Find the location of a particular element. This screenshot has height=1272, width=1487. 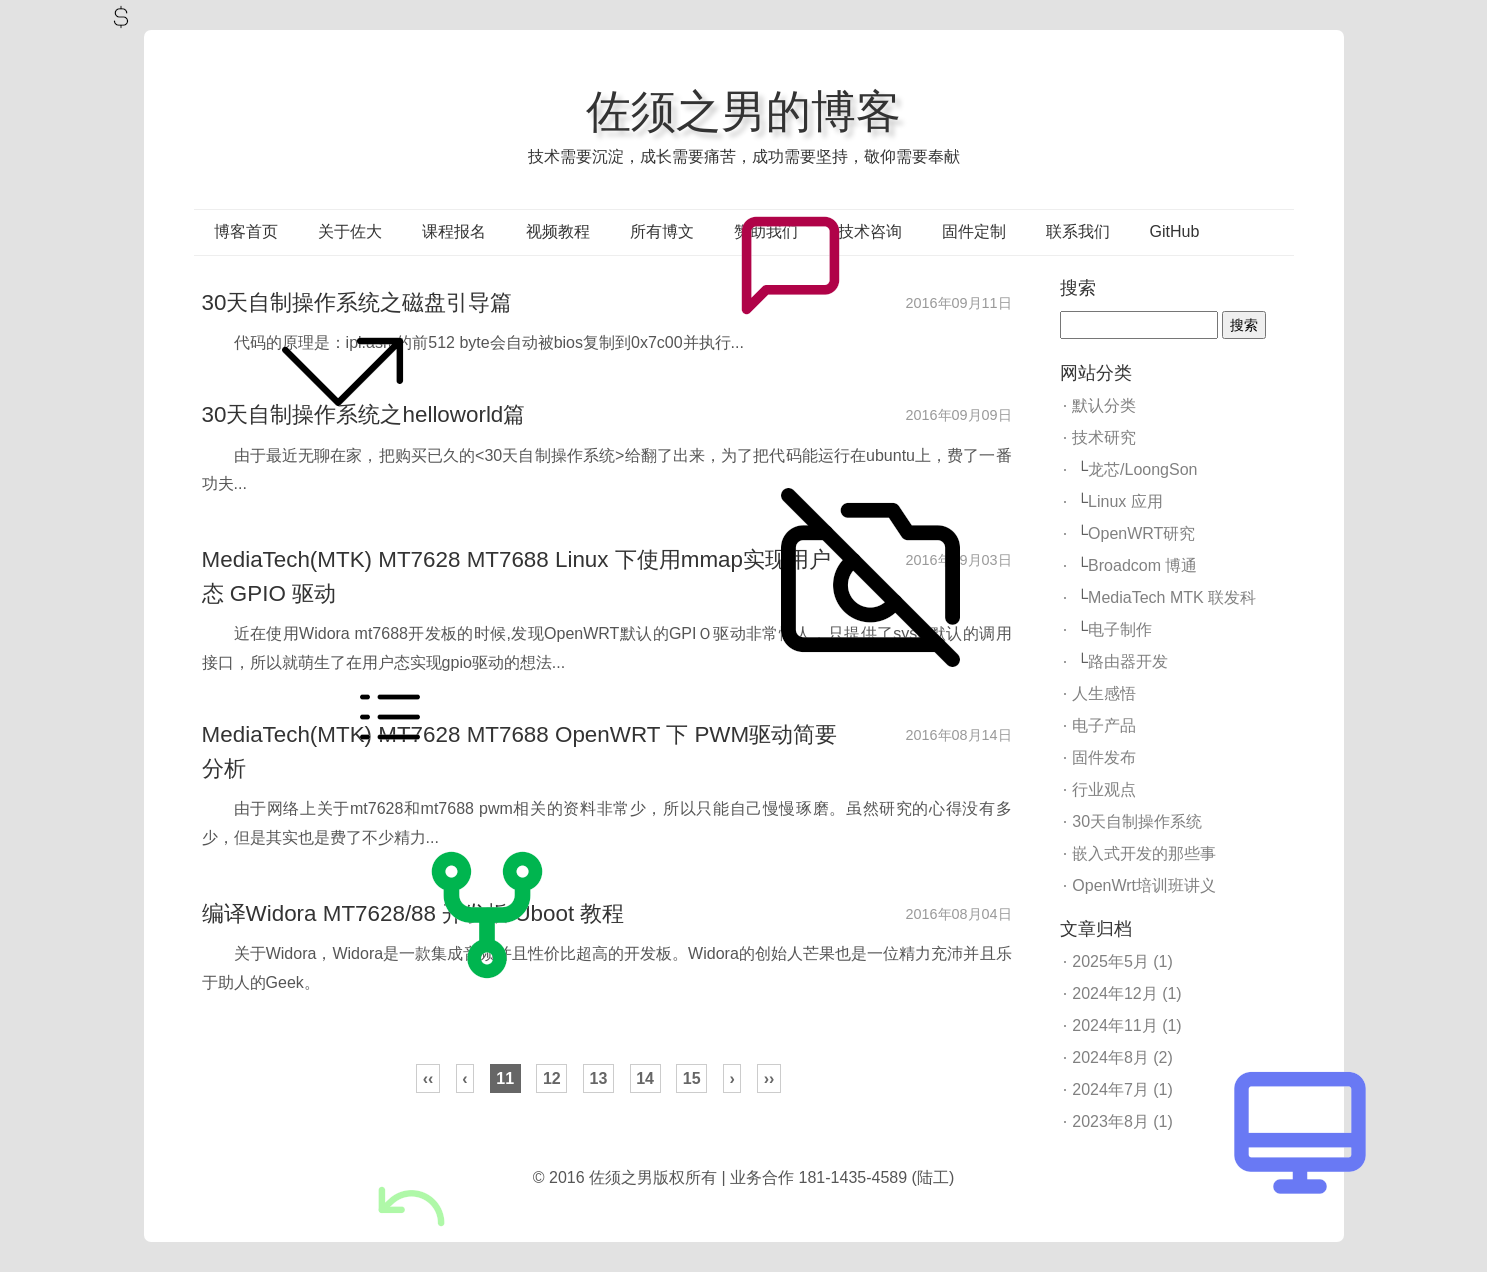

view code branches or forks is located at coordinates (487, 915).